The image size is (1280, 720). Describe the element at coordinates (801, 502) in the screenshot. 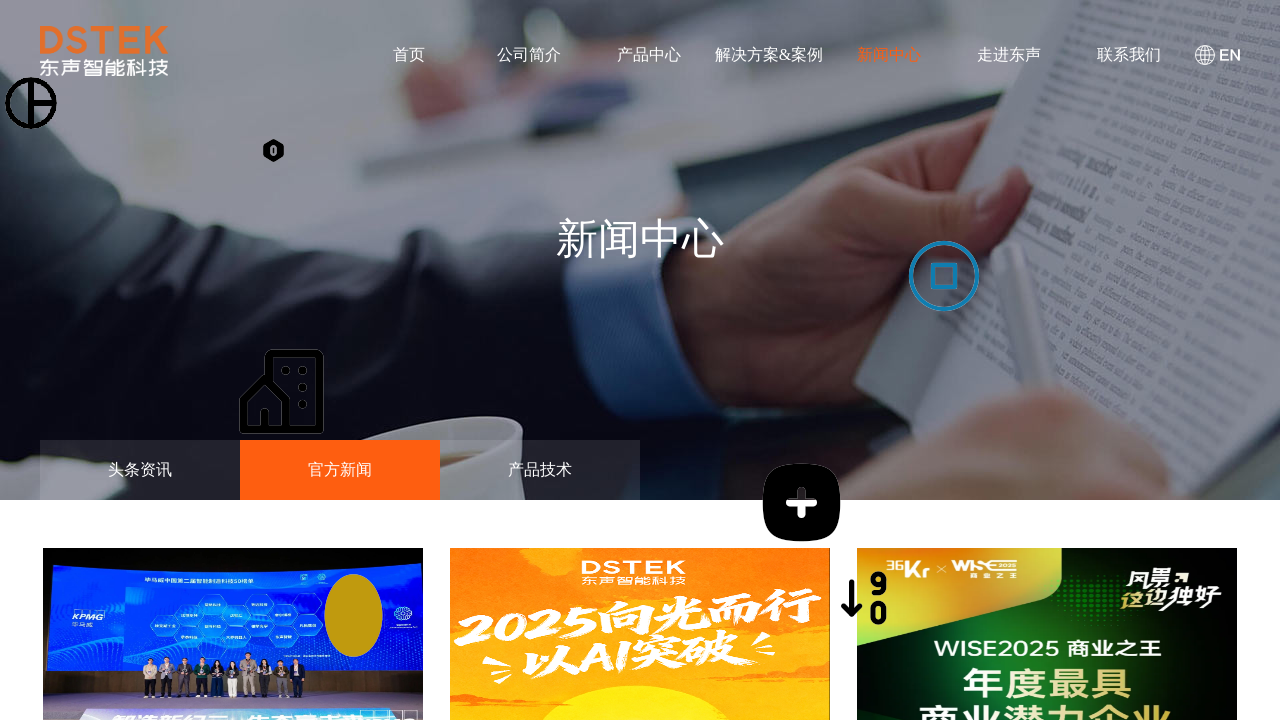

I see `add a new item` at that location.